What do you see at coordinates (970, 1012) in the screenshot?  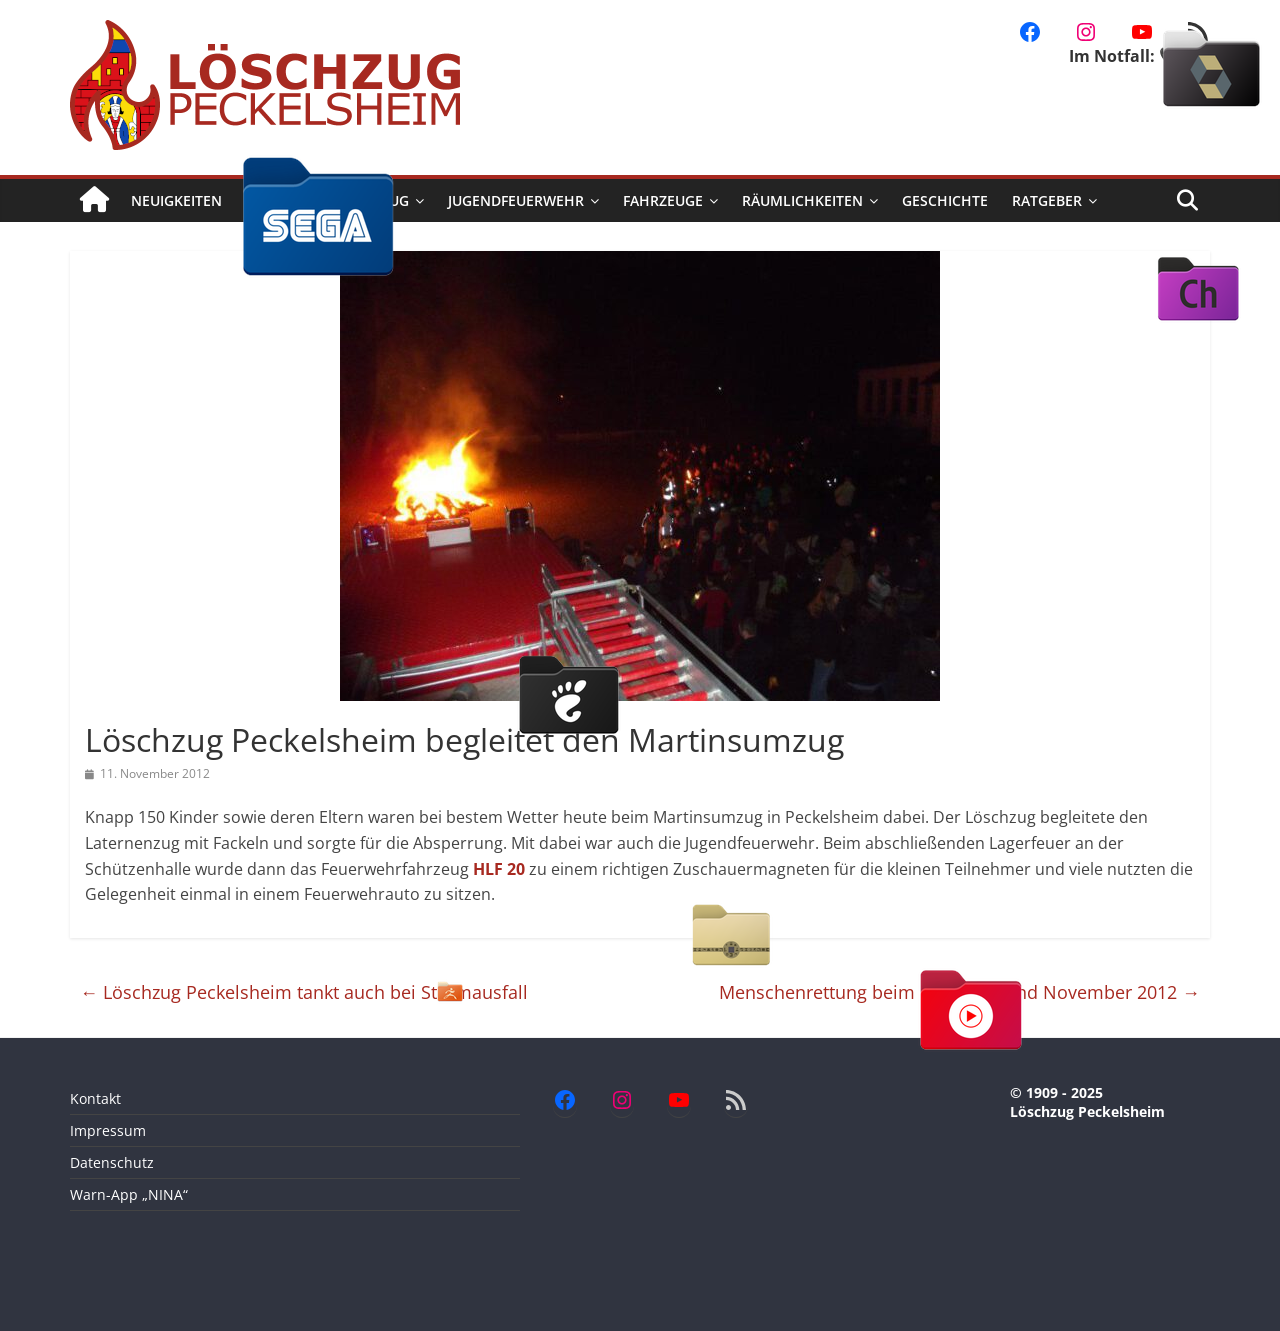 I see `open folder containing youtube music files` at bounding box center [970, 1012].